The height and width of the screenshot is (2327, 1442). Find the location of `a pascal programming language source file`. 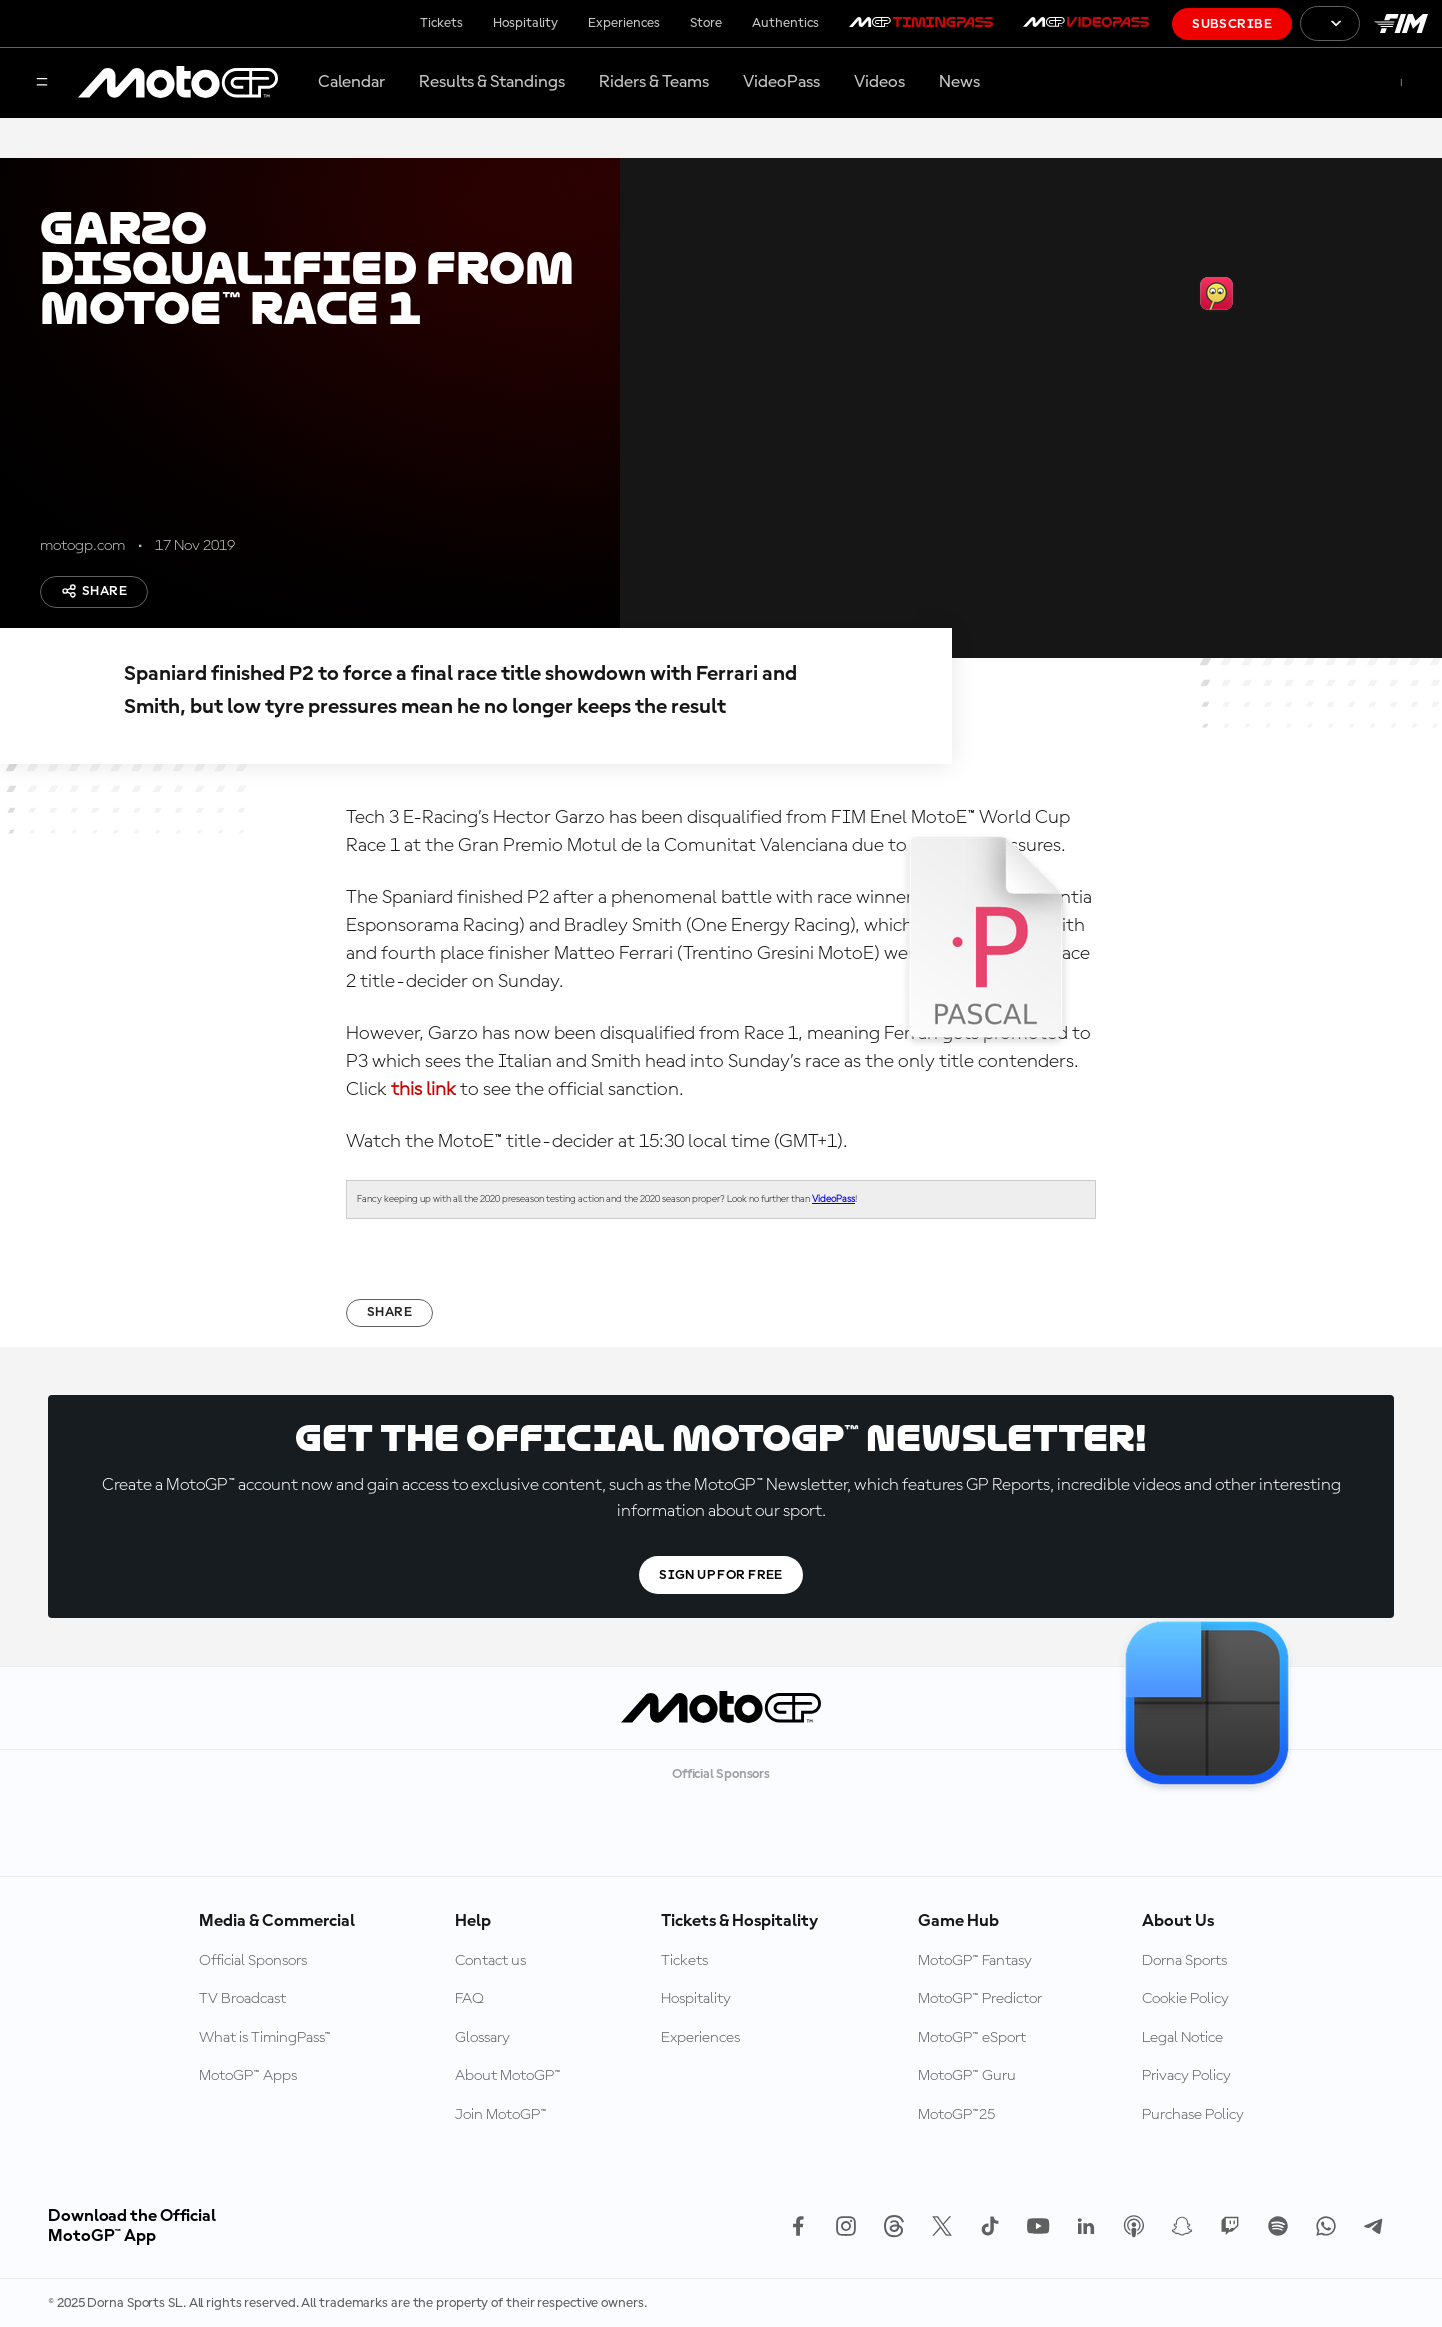

a pascal programming language source file is located at coordinates (986, 941).